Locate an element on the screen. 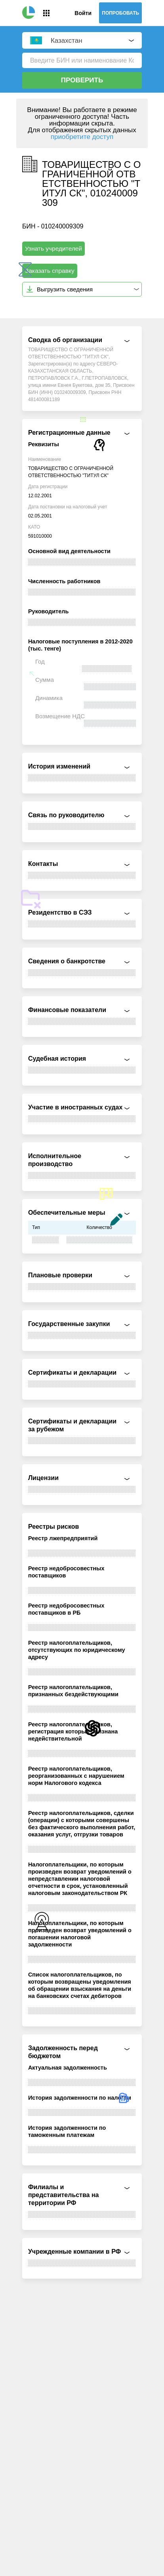  delete a folder is located at coordinates (30, 898).